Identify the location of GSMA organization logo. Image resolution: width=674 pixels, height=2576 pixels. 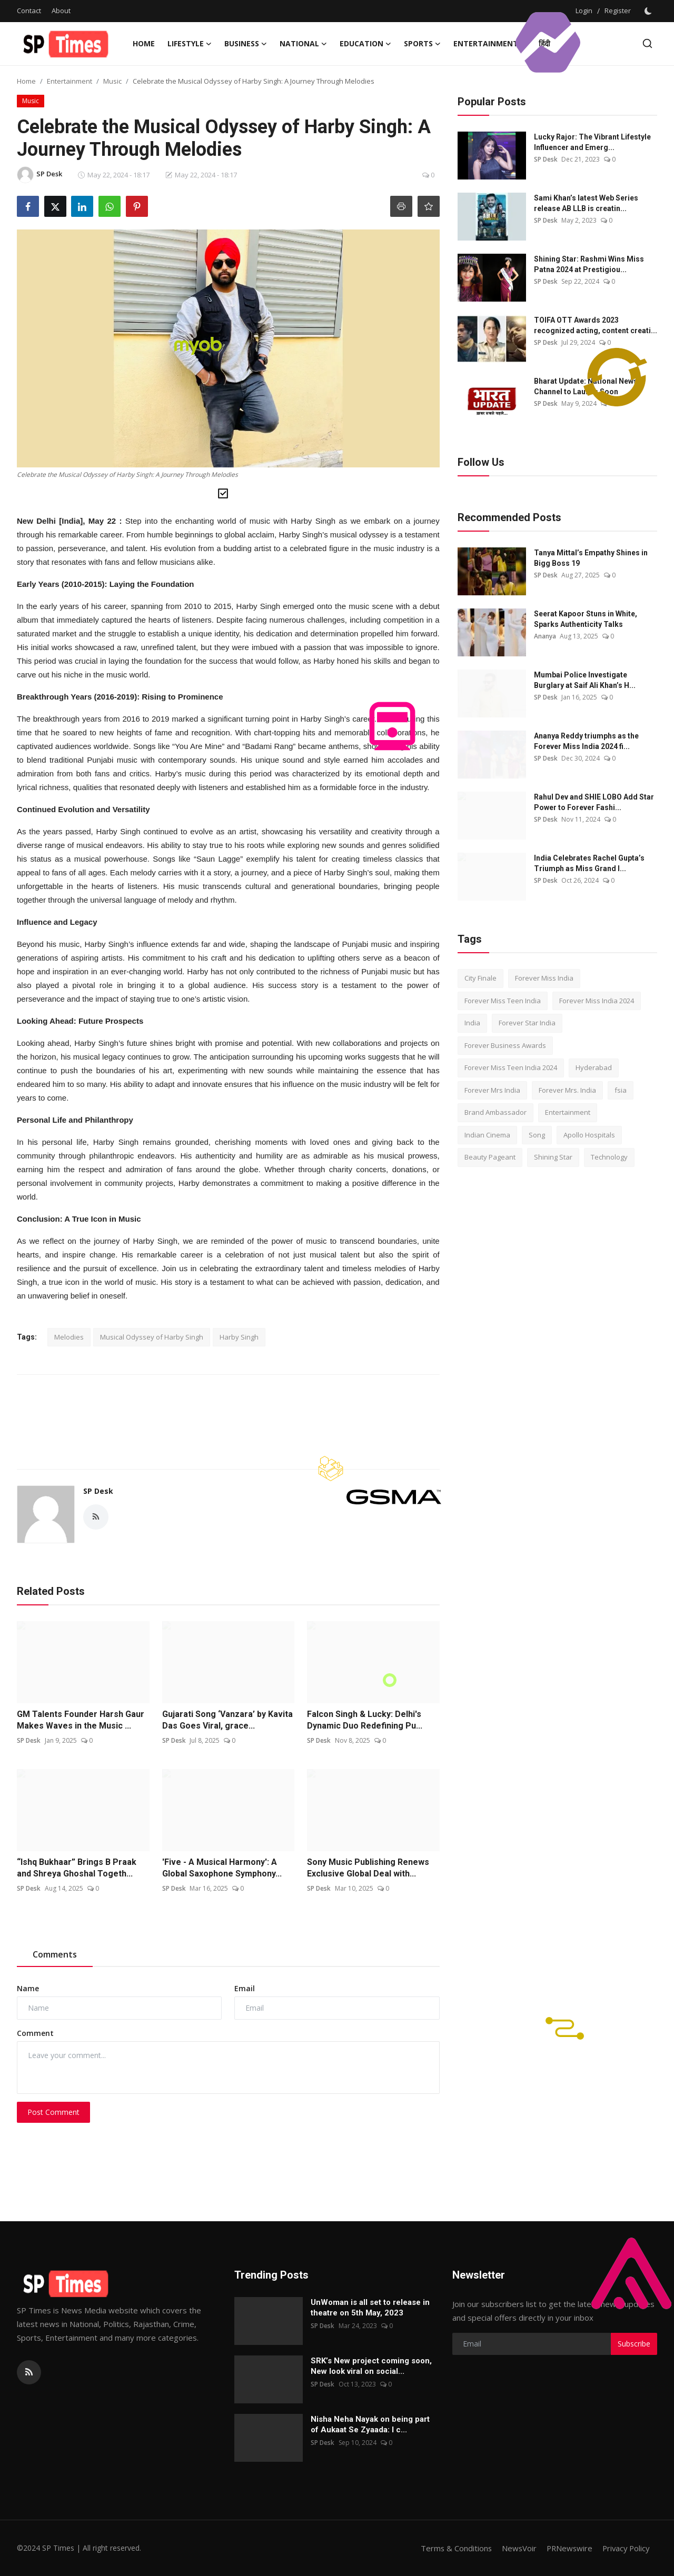
(394, 1497).